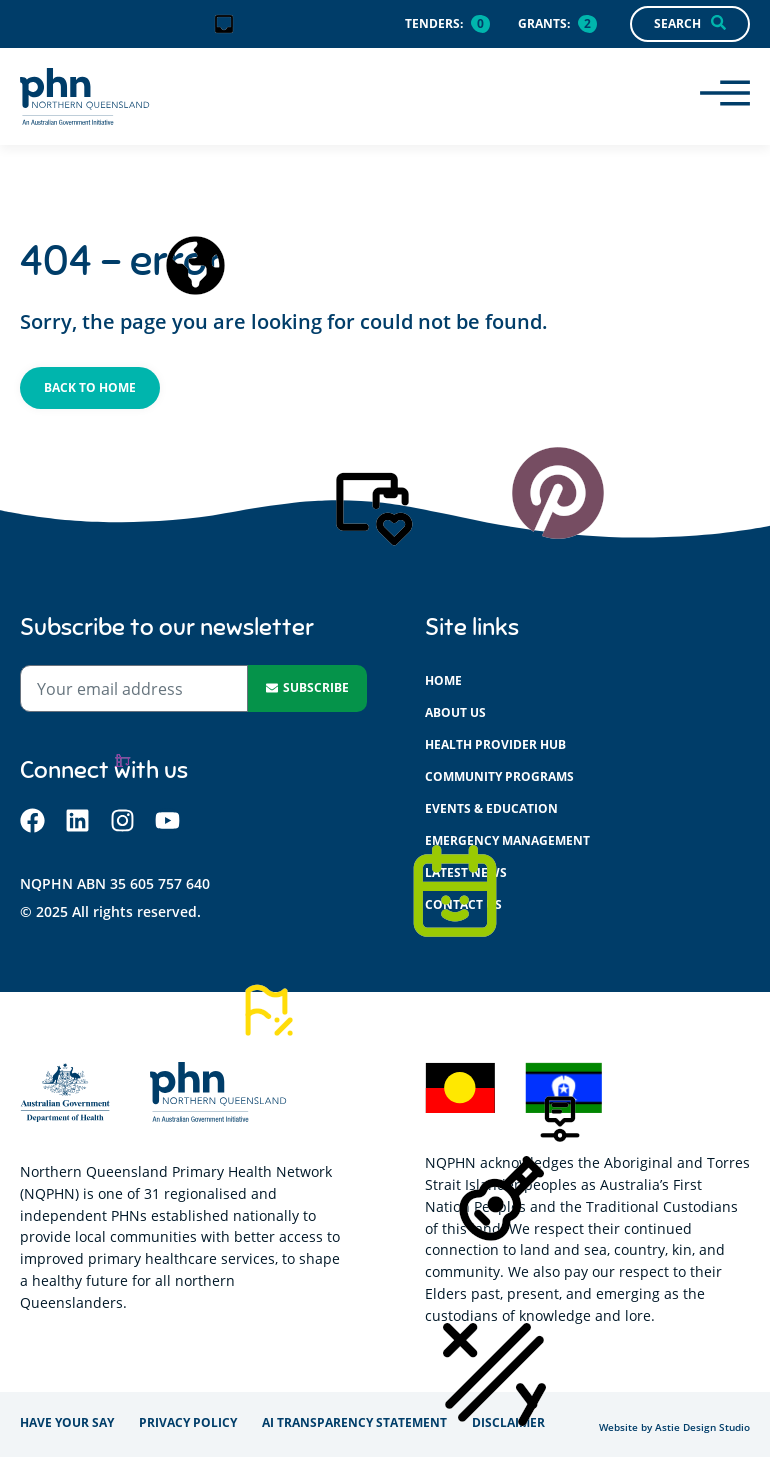  What do you see at coordinates (455, 891) in the screenshot?
I see `view upcoming fun events or celebrations` at bounding box center [455, 891].